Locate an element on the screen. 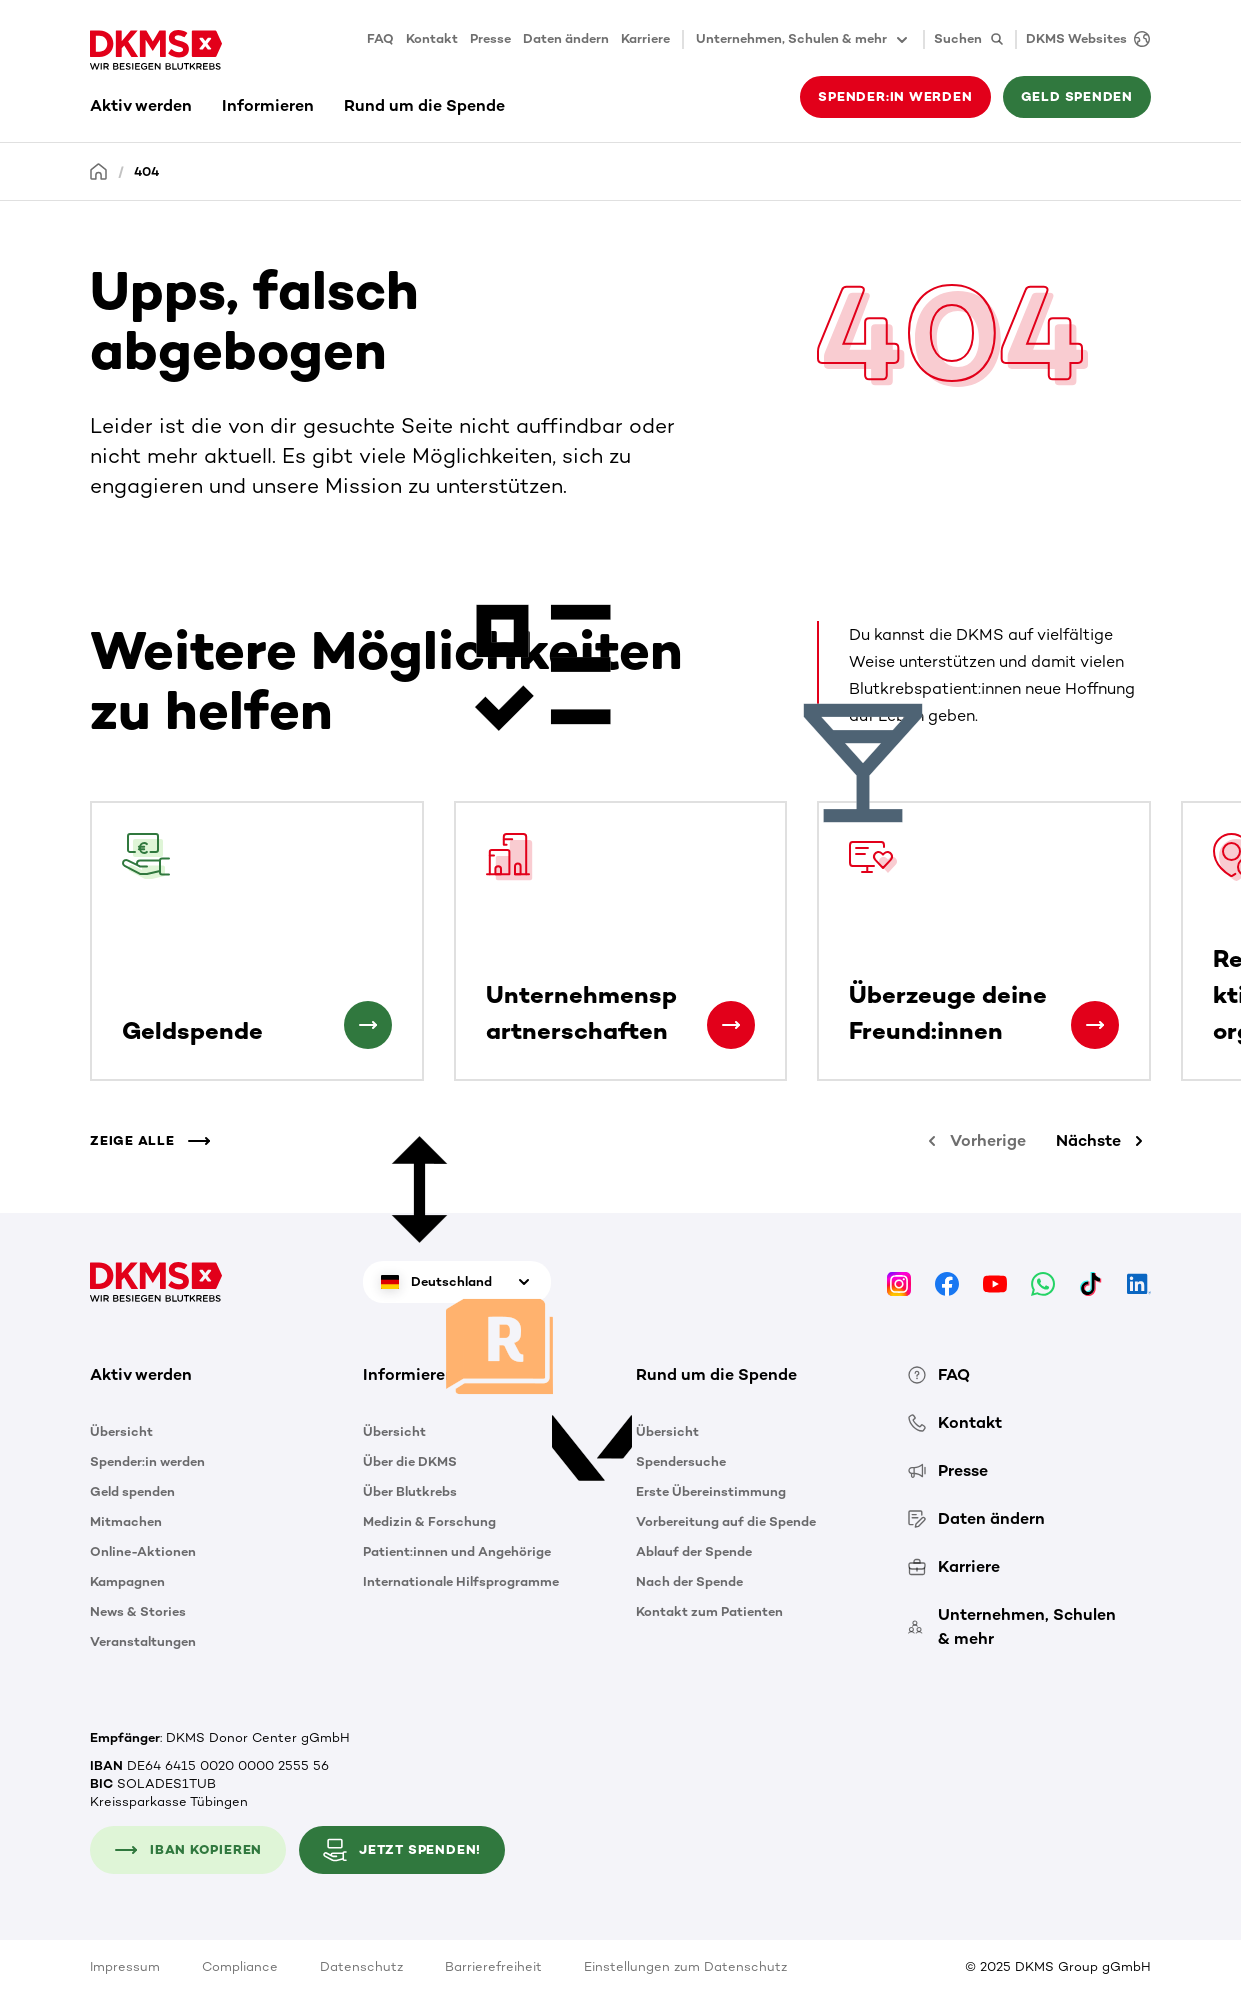 The width and height of the screenshot is (1241, 1994). expand content vertically is located at coordinates (419, 1189).